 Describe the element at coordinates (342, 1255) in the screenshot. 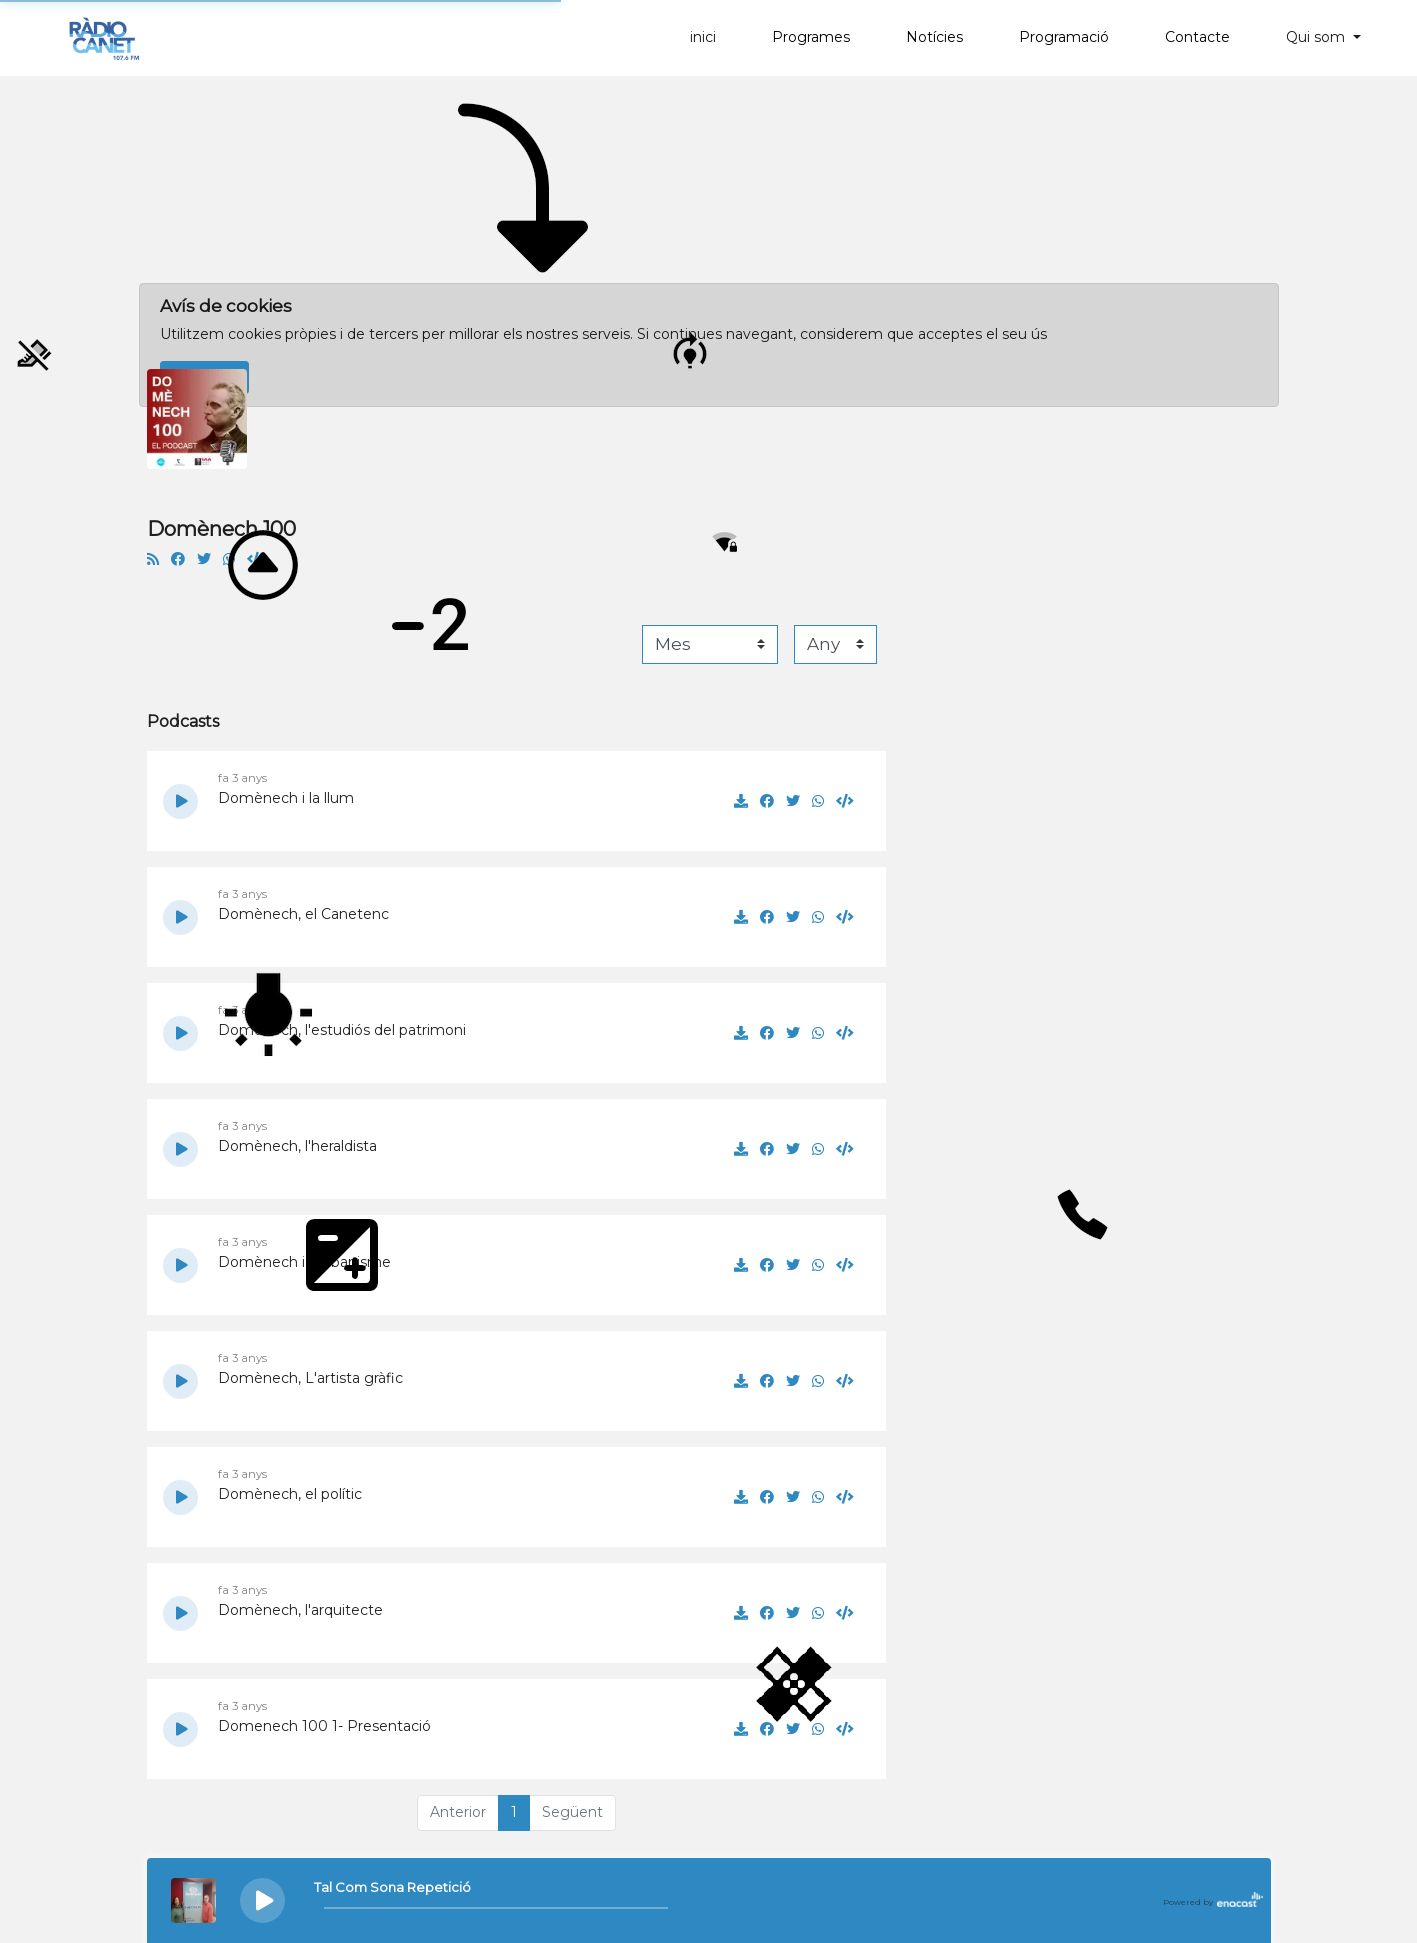

I see `adjust image exposure settings` at that location.